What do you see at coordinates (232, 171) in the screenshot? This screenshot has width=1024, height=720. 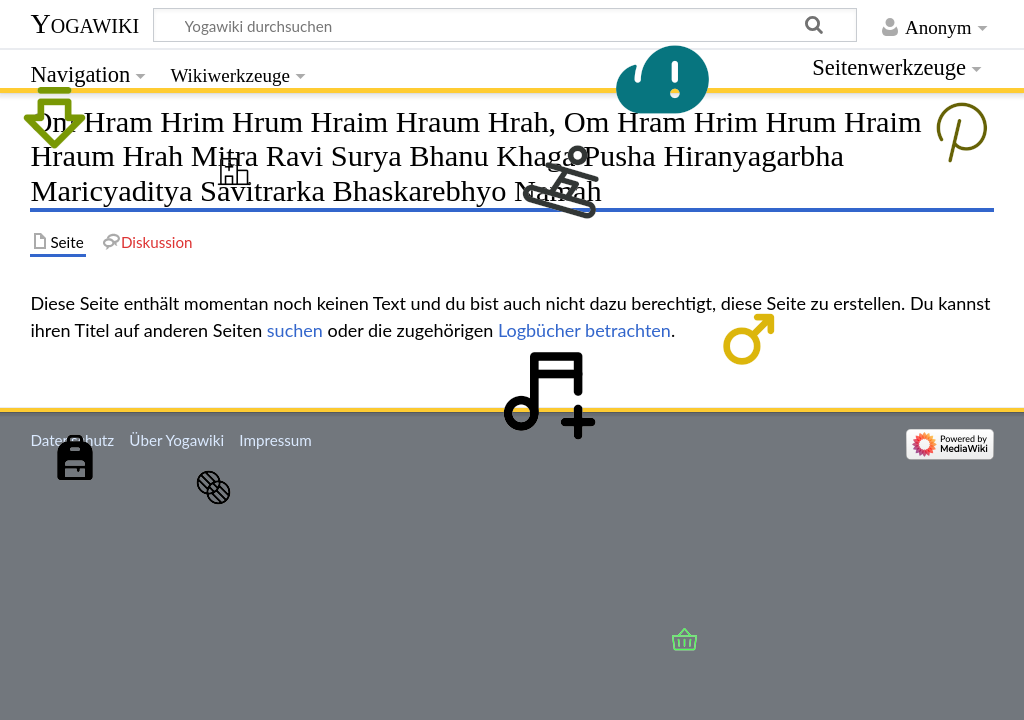 I see `find nearby hospitals or medical facilities` at bounding box center [232, 171].